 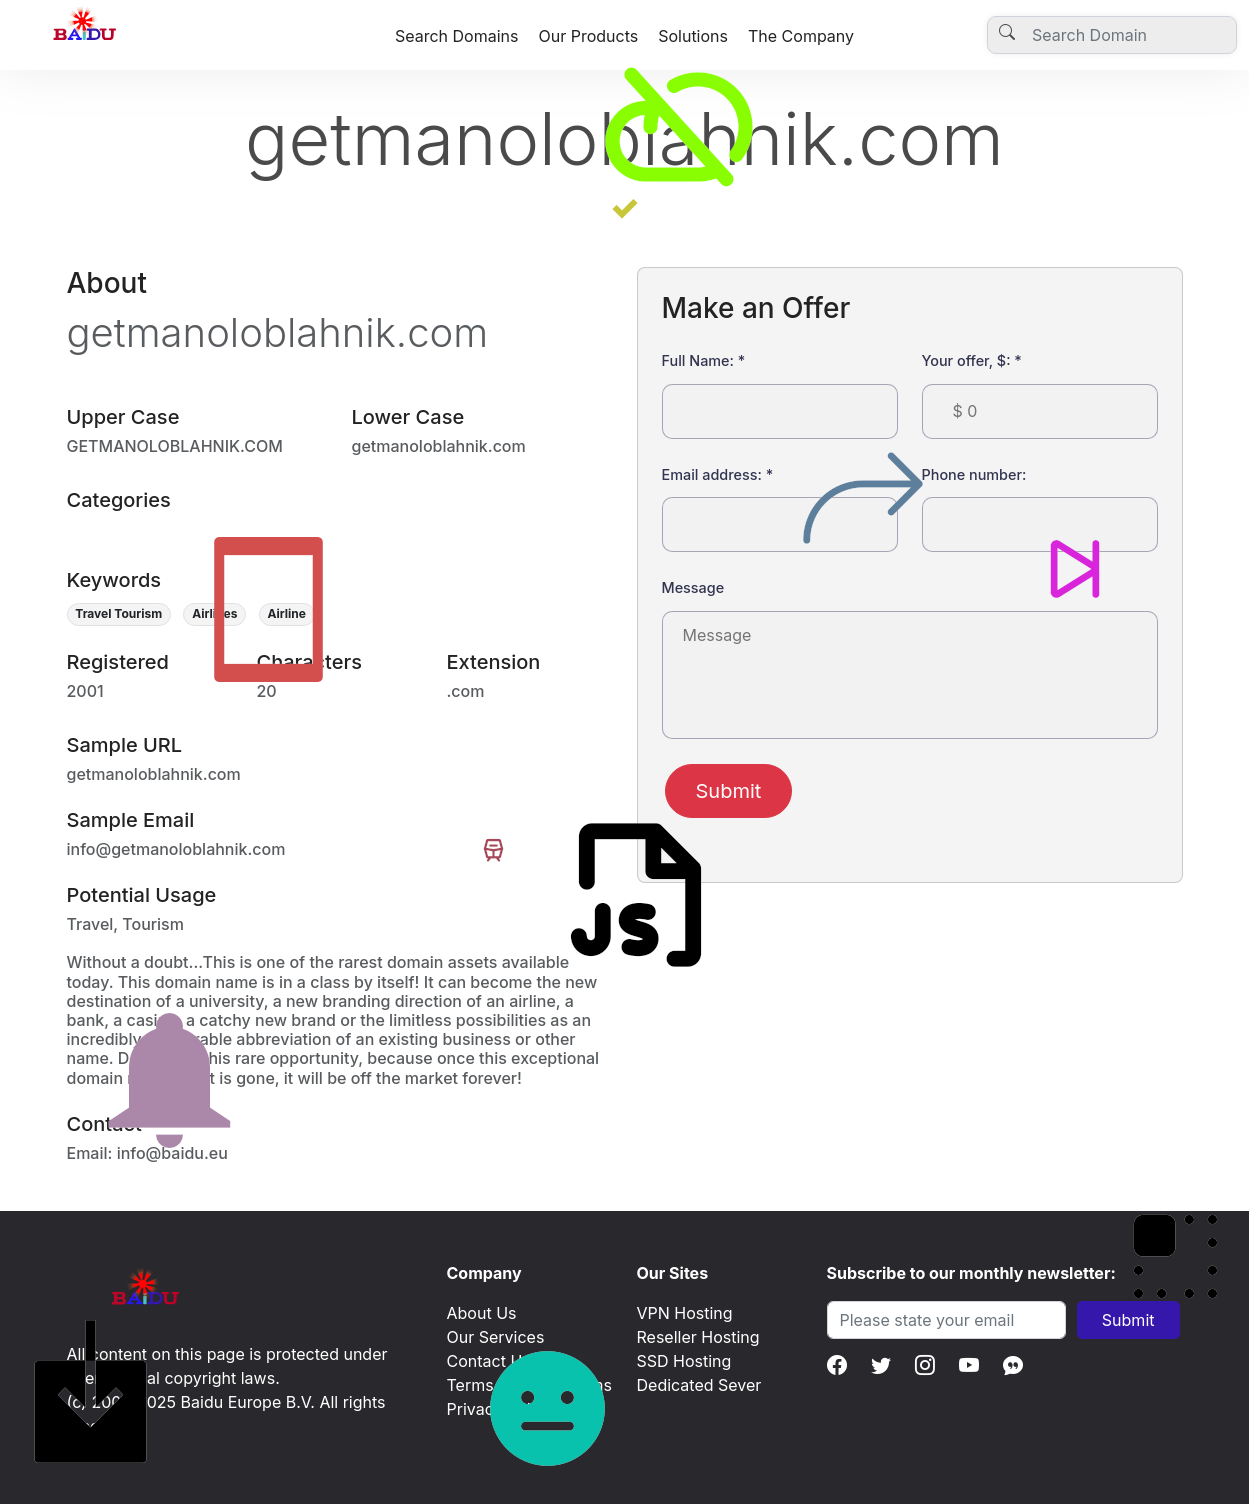 What do you see at coordinates (1075, 569) in the screenshot?
I see `skip to the next track or video` at bounding box center [1075, 569].